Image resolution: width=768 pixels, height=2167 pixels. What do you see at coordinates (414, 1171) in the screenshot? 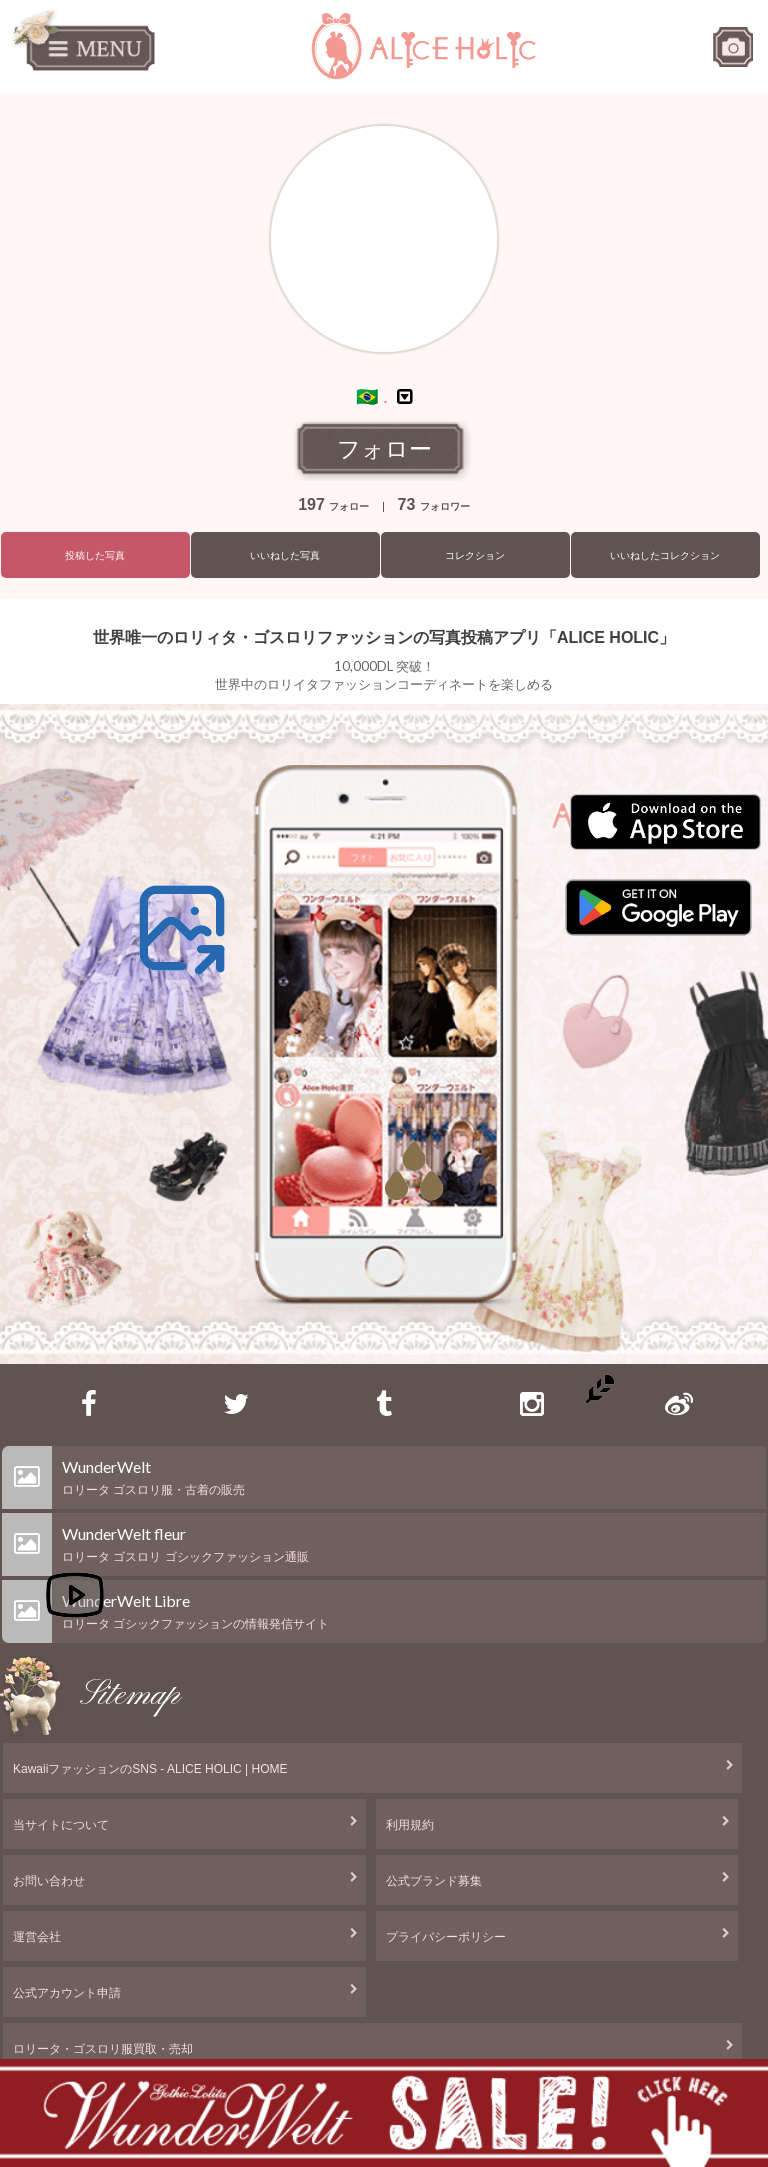
I see `adjust humidity or moisture settings` at bounding box center [414, 1171].